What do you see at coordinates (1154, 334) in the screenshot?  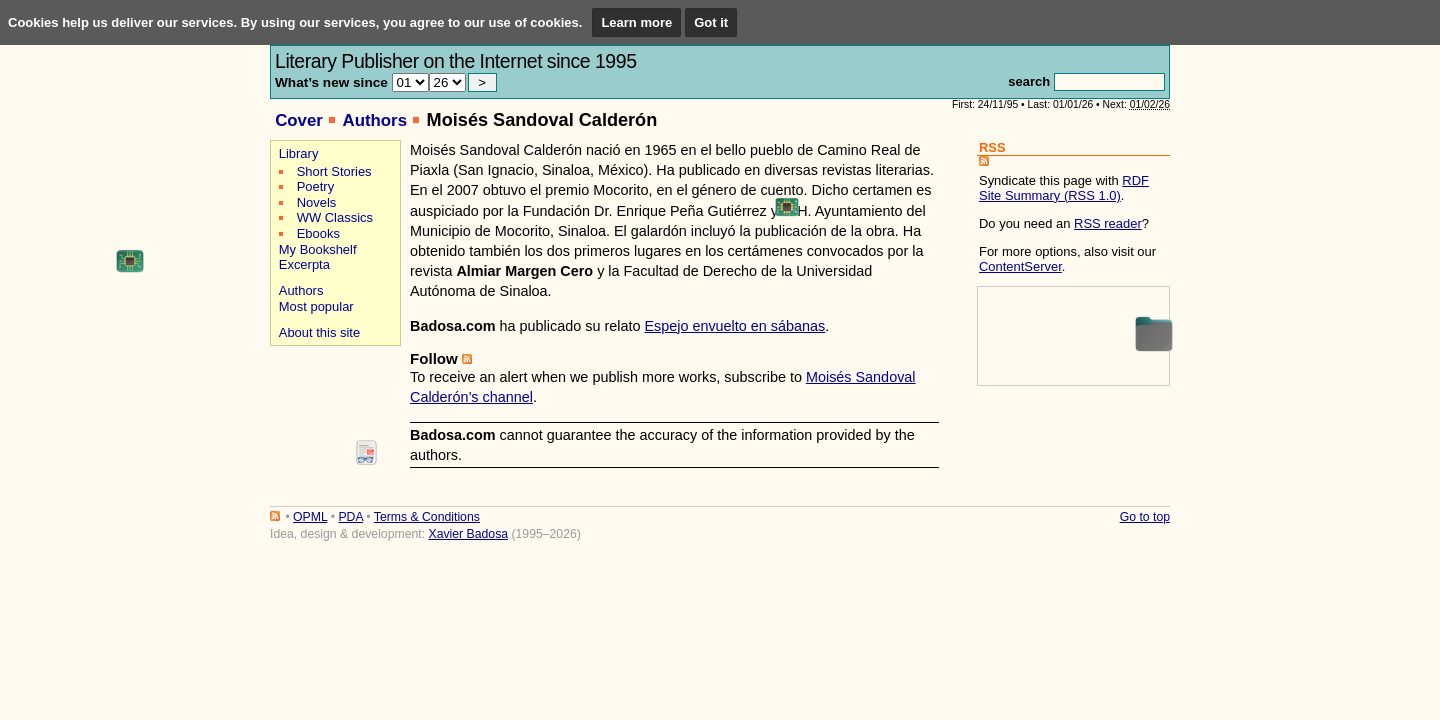 I see `open folder to view contents` at bounding box center [1154, 334].